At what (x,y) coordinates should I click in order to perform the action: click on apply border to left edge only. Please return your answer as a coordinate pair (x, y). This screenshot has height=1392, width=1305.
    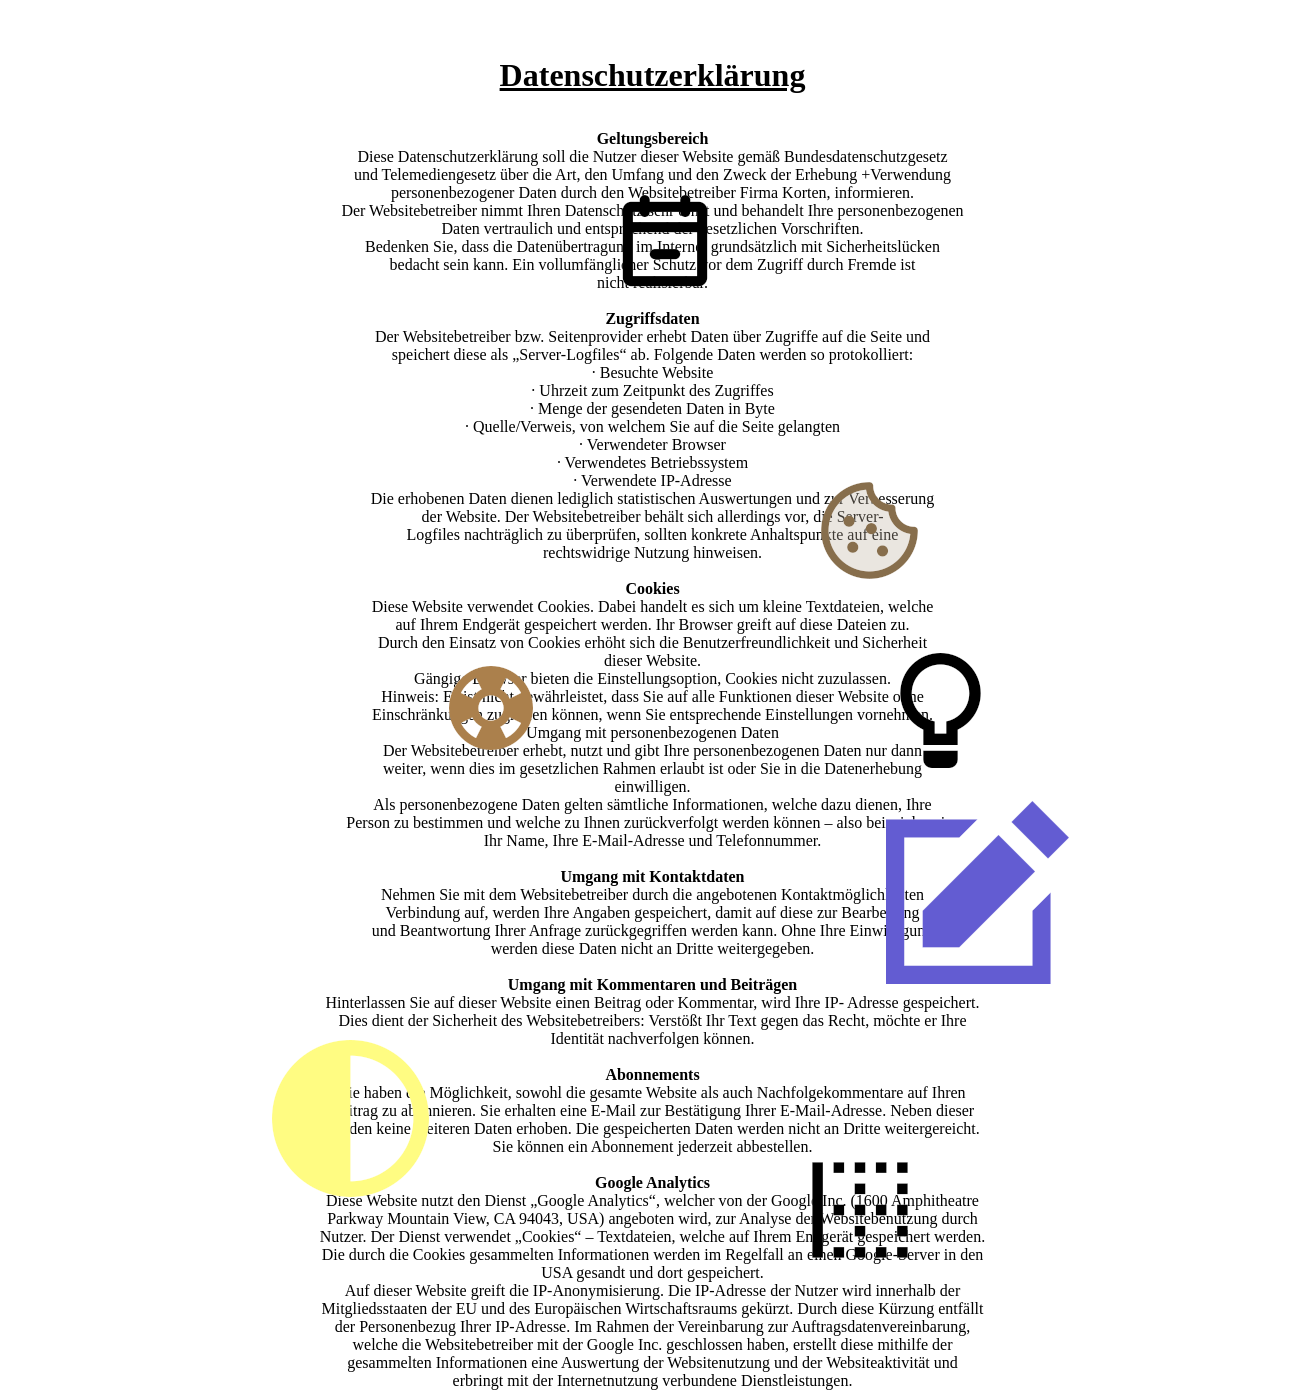
    Looking at the image, I should click on (860, 1210).